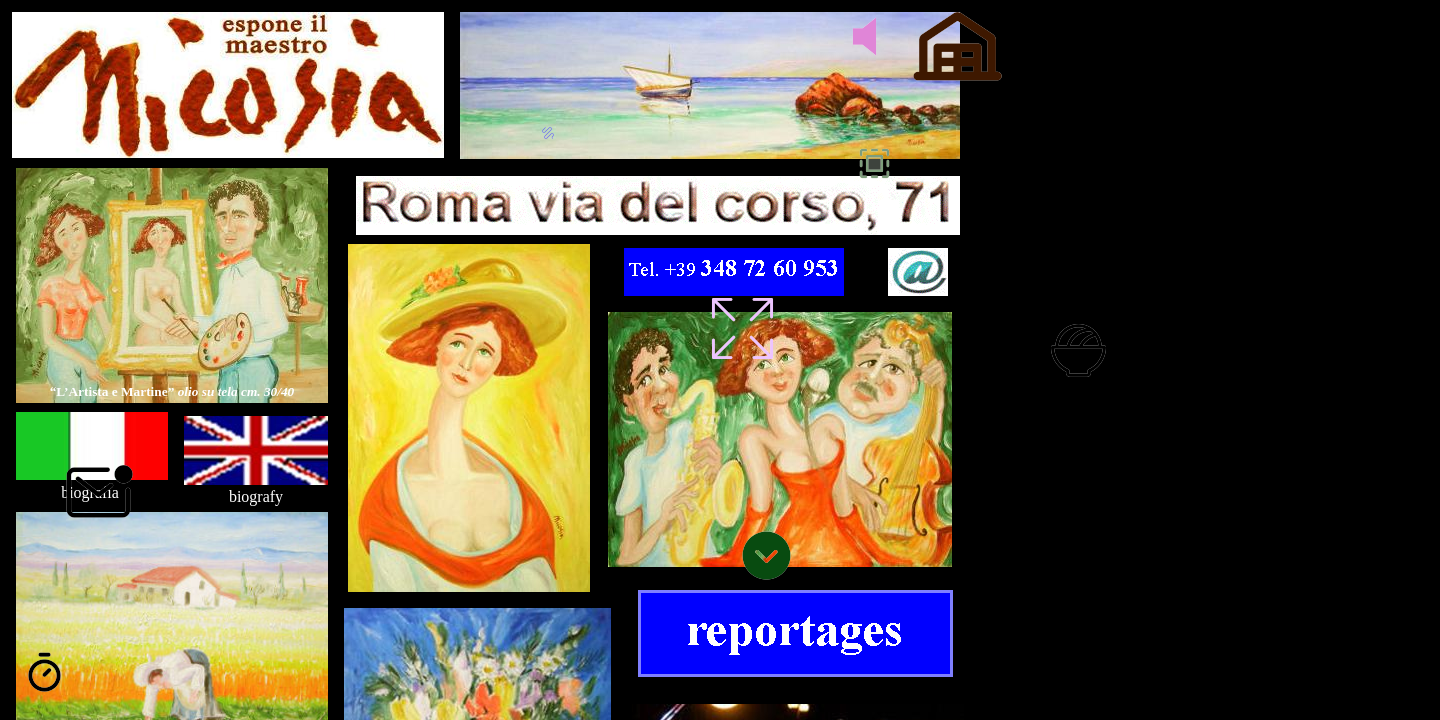 The width and height of the screenshot is (1440, 720). I want to click on access freehand drawing or annotation tools, so click(548, 133).